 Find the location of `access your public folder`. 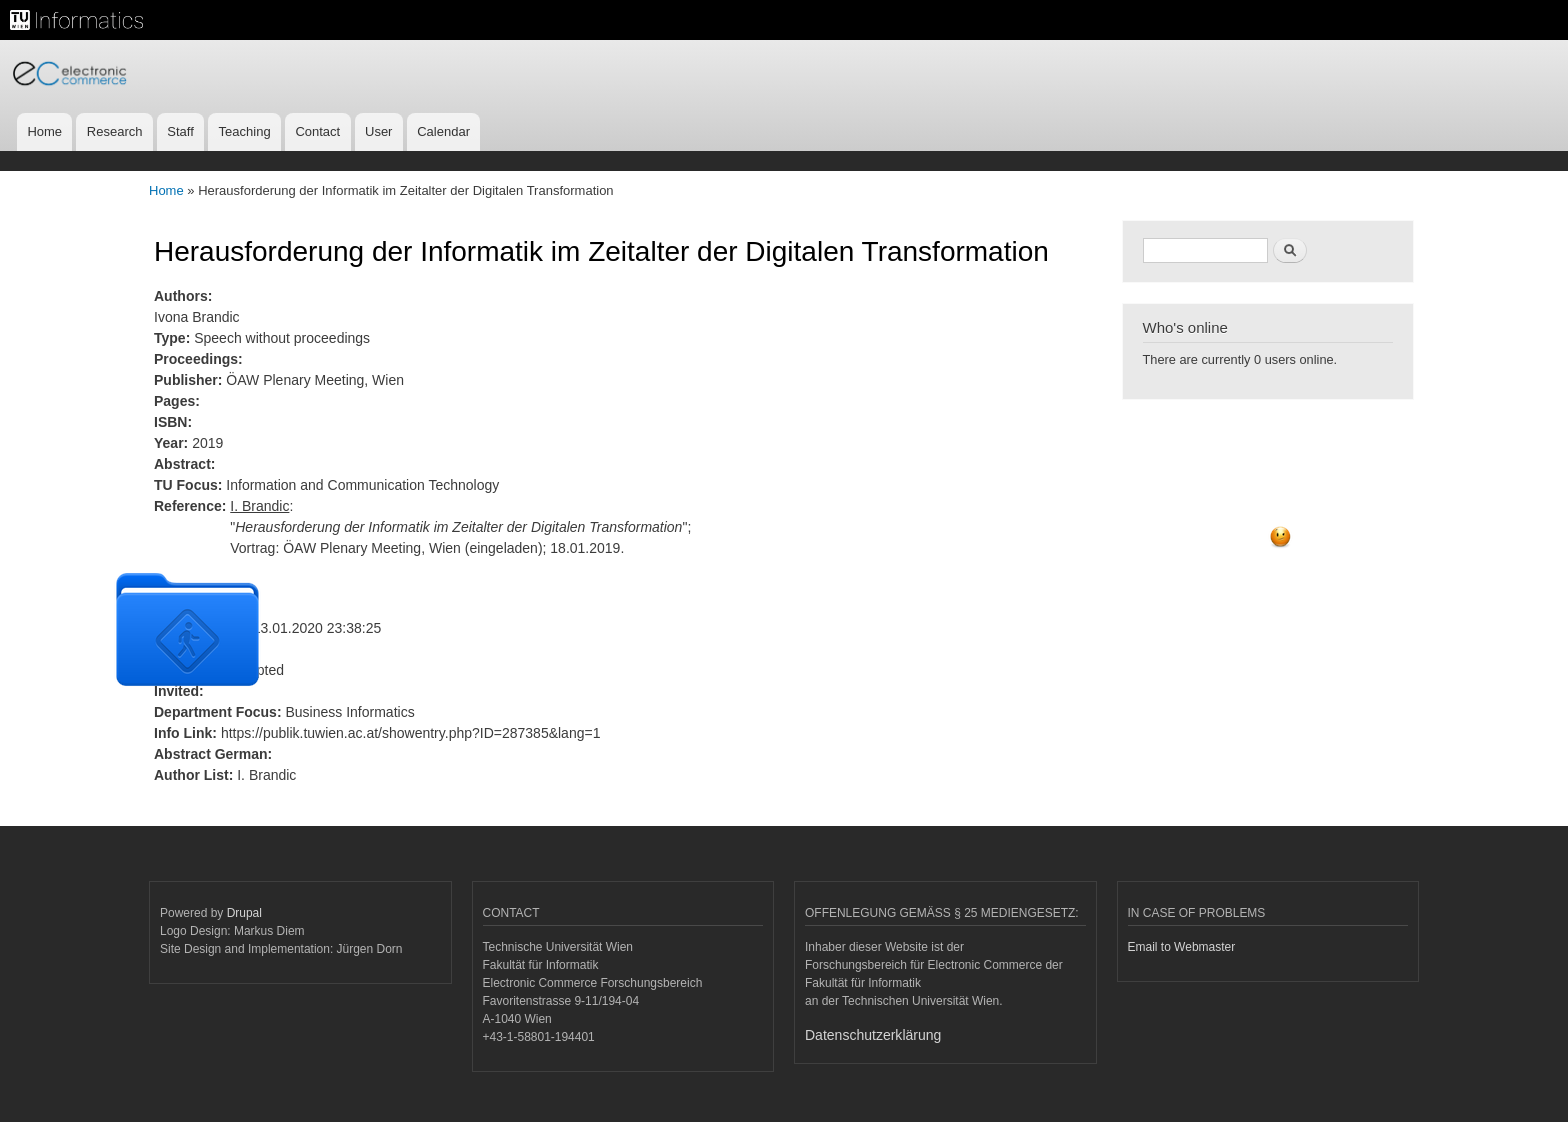

access your public folder is located at coordinates (187, 629).